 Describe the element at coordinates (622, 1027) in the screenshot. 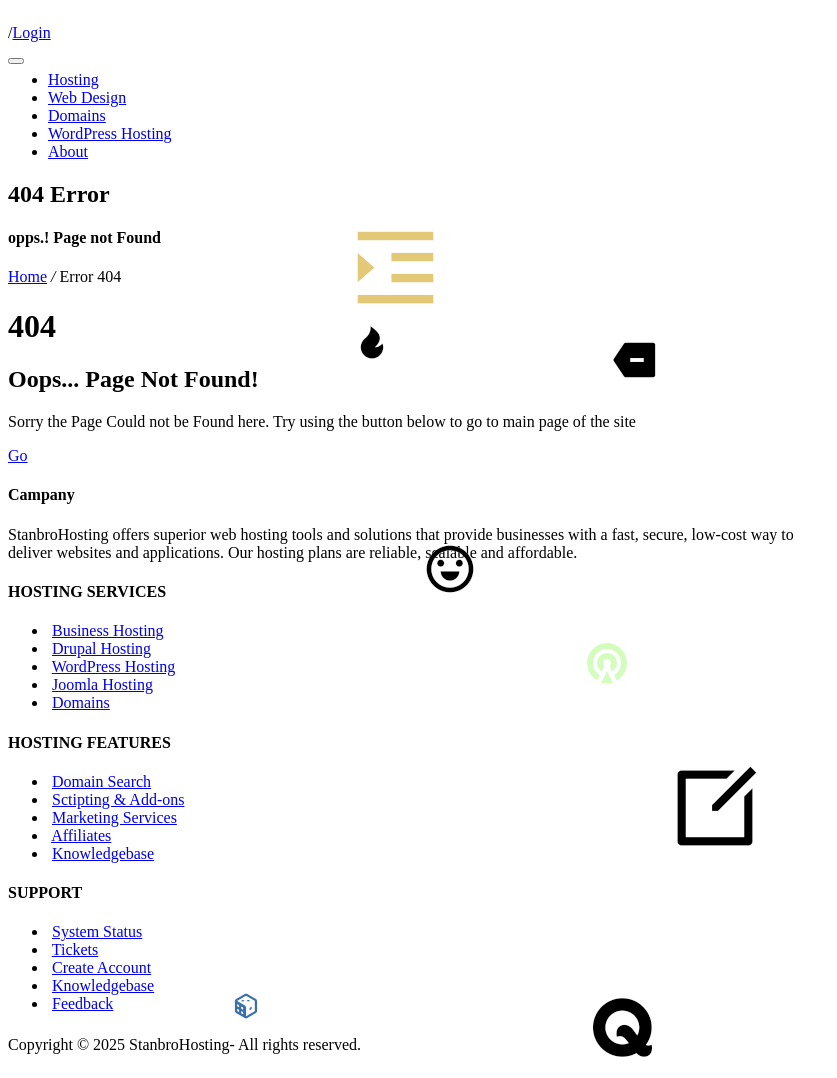

I see `open qase test management platform` at that location.